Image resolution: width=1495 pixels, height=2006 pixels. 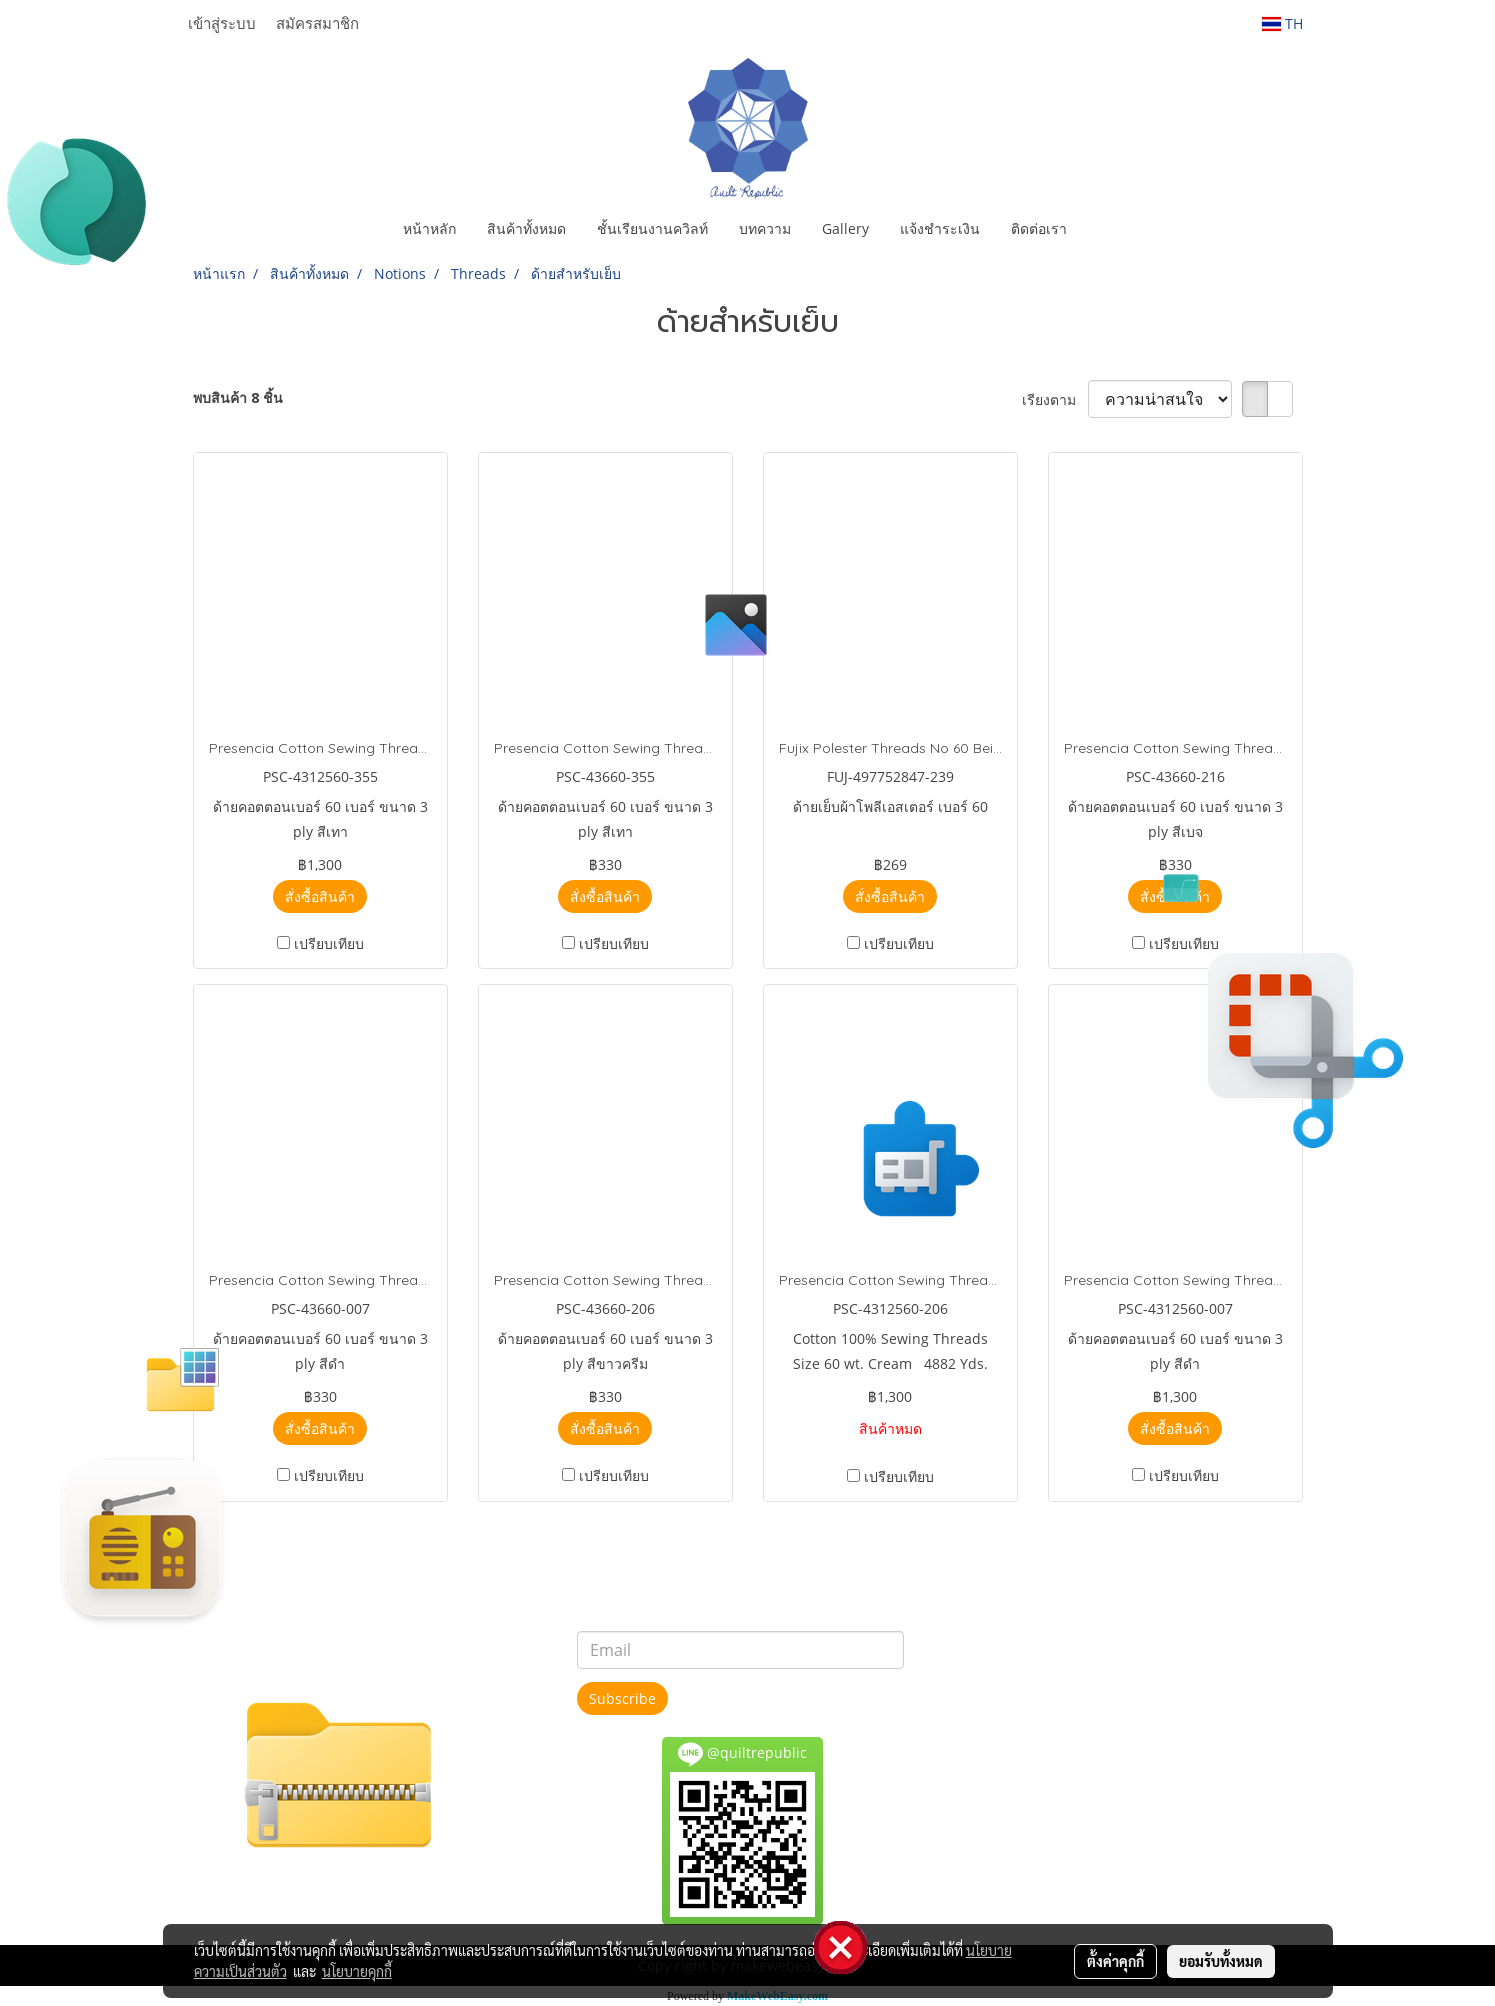 What do you see at coordinates (840, 1947) in the screenshot?
I see `indicates a OneDrive sync error` at bounding box center [840, 1947].